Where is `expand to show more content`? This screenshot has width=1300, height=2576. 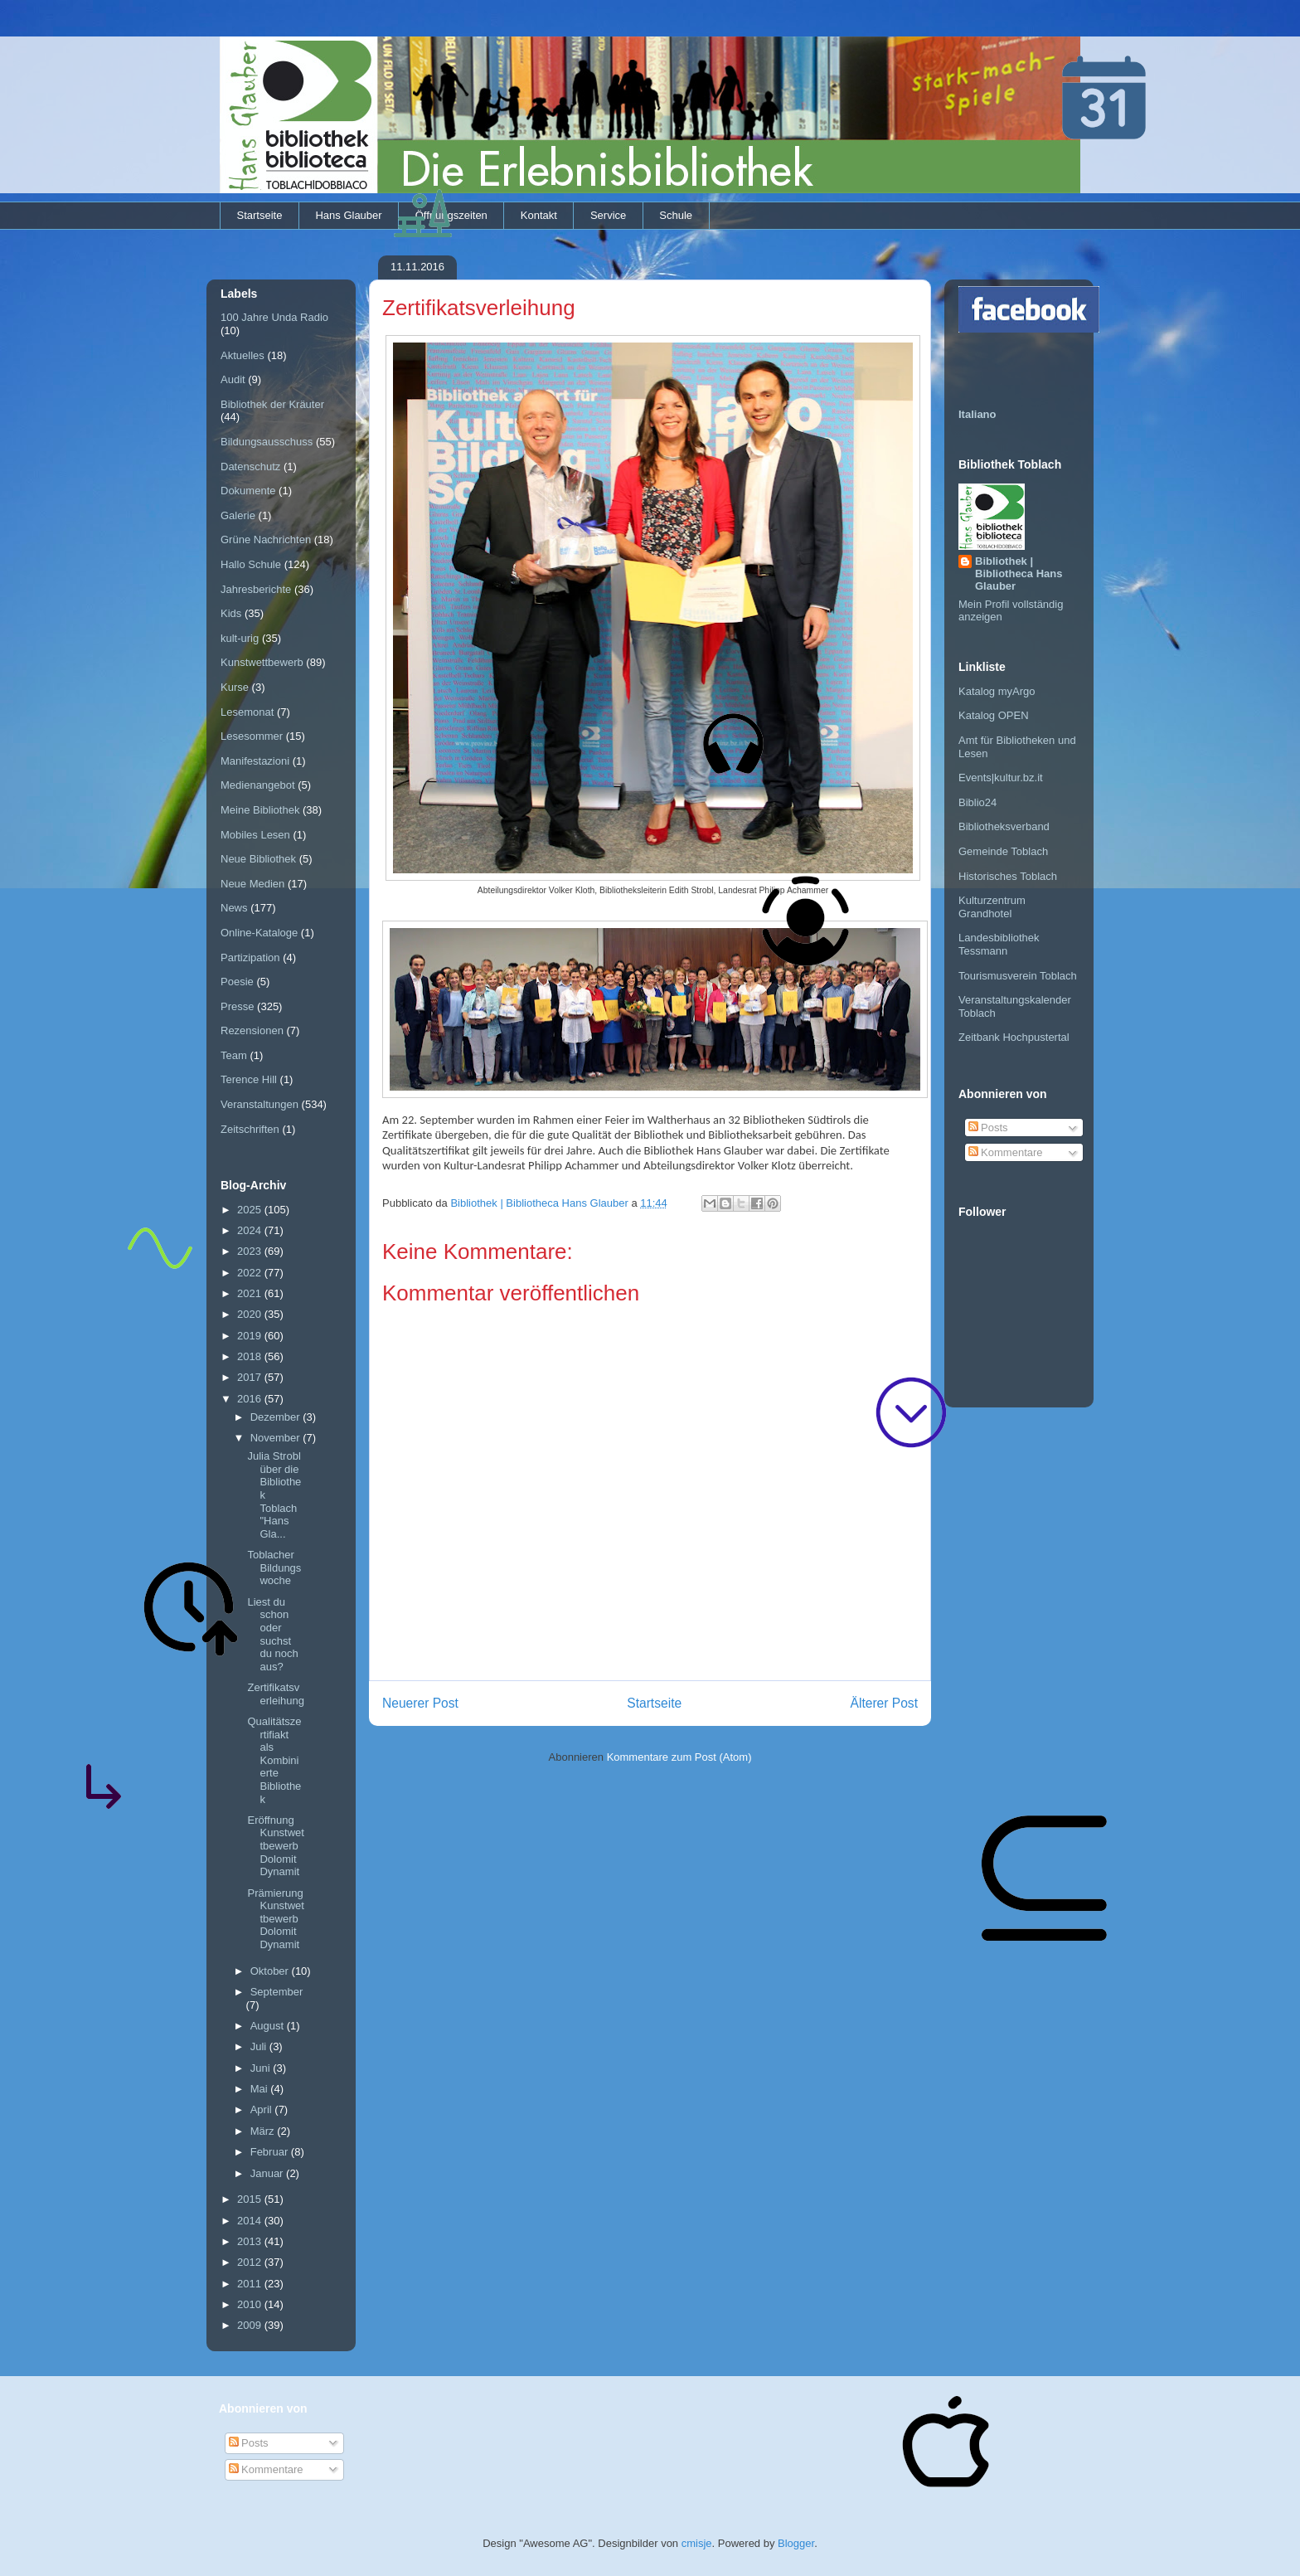 expand to show more content is located at coordinates (911, 1412).